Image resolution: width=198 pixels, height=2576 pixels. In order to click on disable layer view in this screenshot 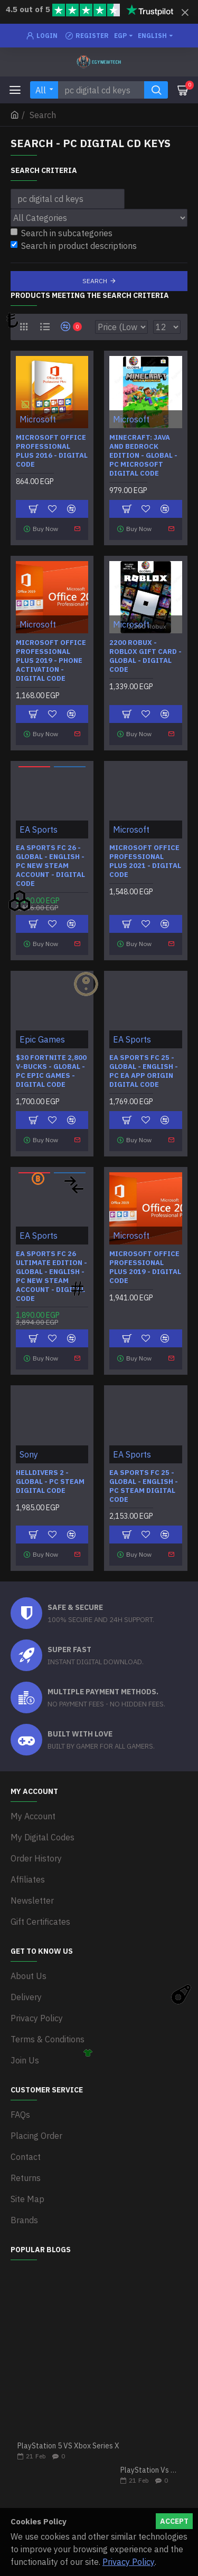, I will do `click(25, 404)`.